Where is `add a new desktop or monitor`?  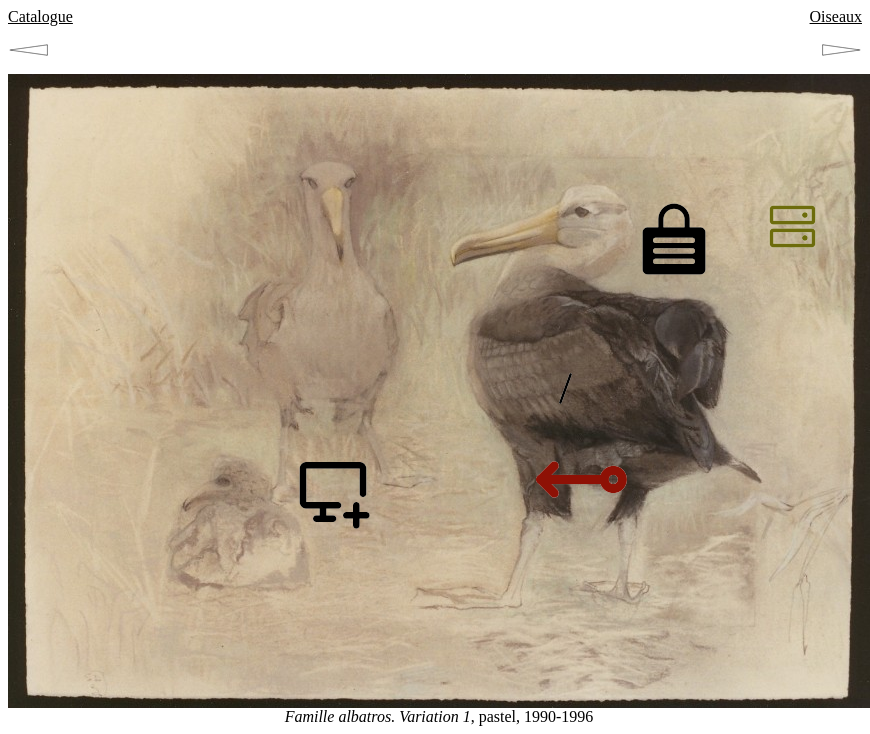 add a new desktop or monitor is located at coordinates (333, 492).